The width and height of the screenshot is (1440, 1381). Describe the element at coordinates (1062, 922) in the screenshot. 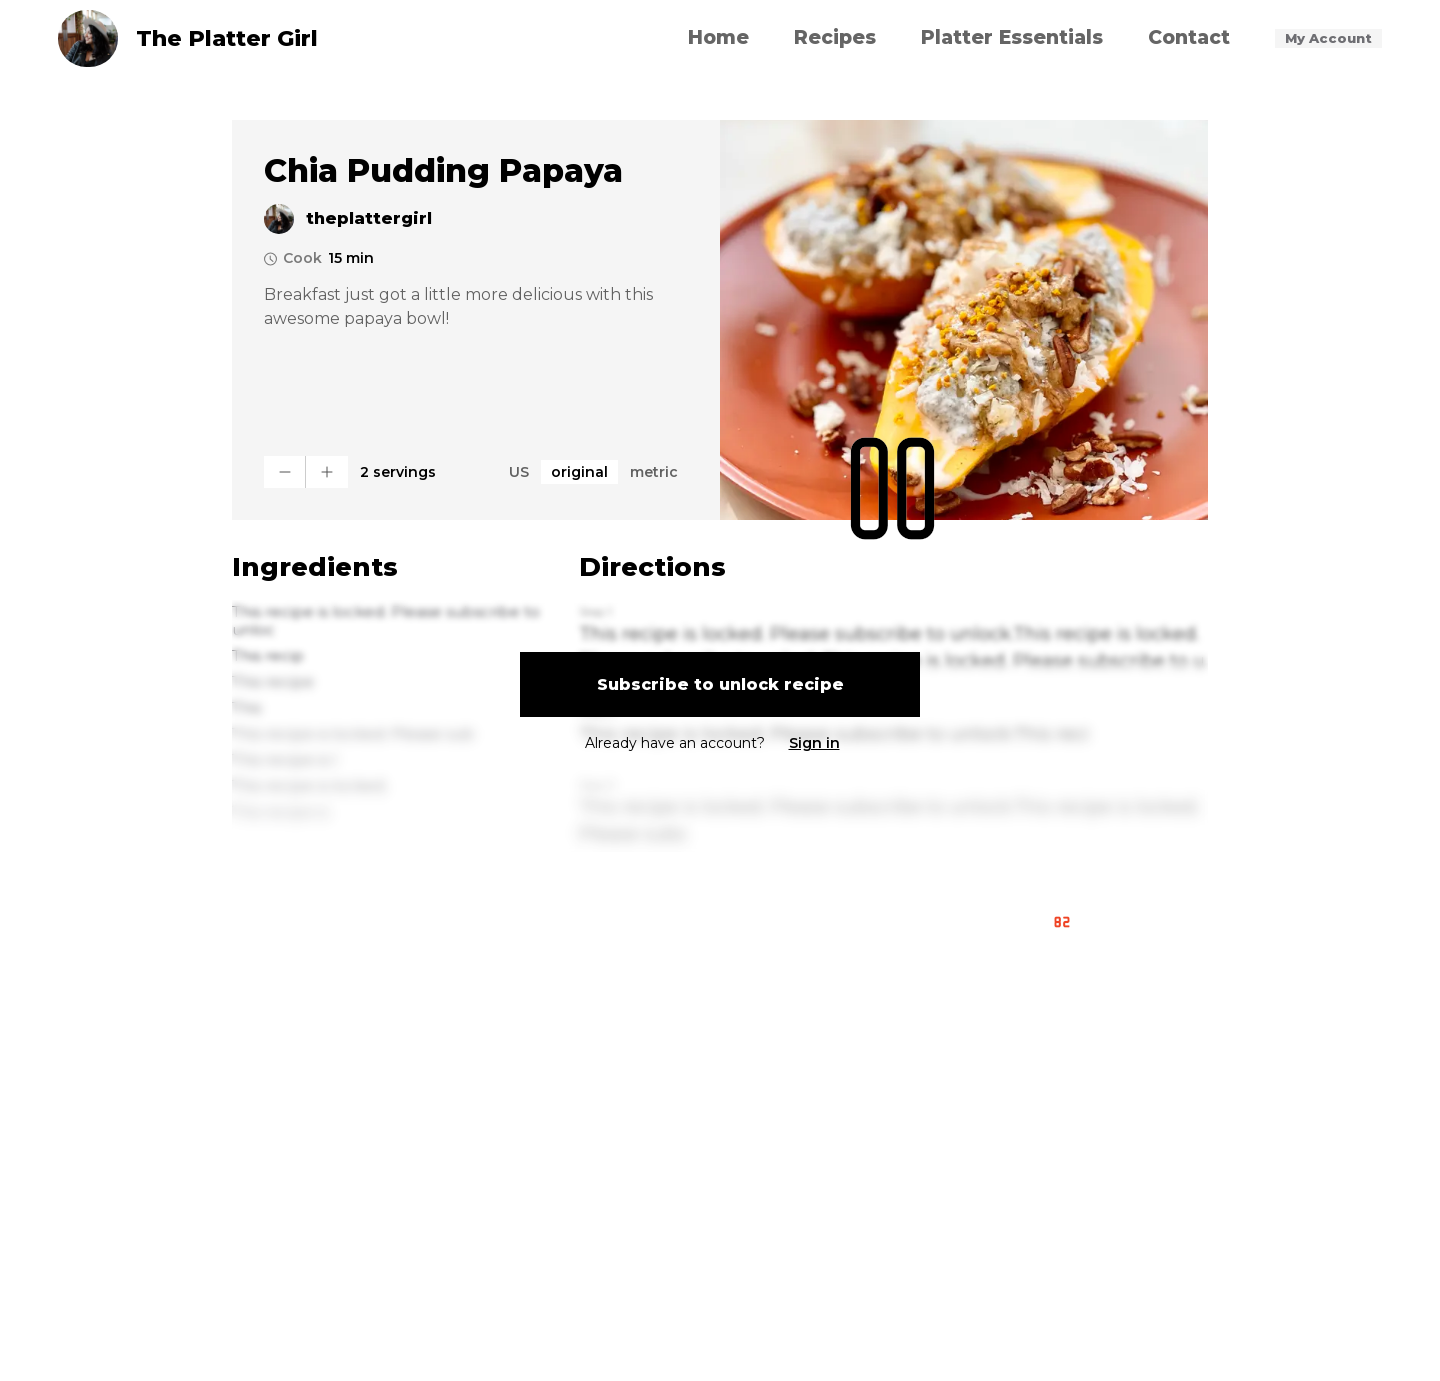

I see `displays the number 82 as a label or badge` at that location.